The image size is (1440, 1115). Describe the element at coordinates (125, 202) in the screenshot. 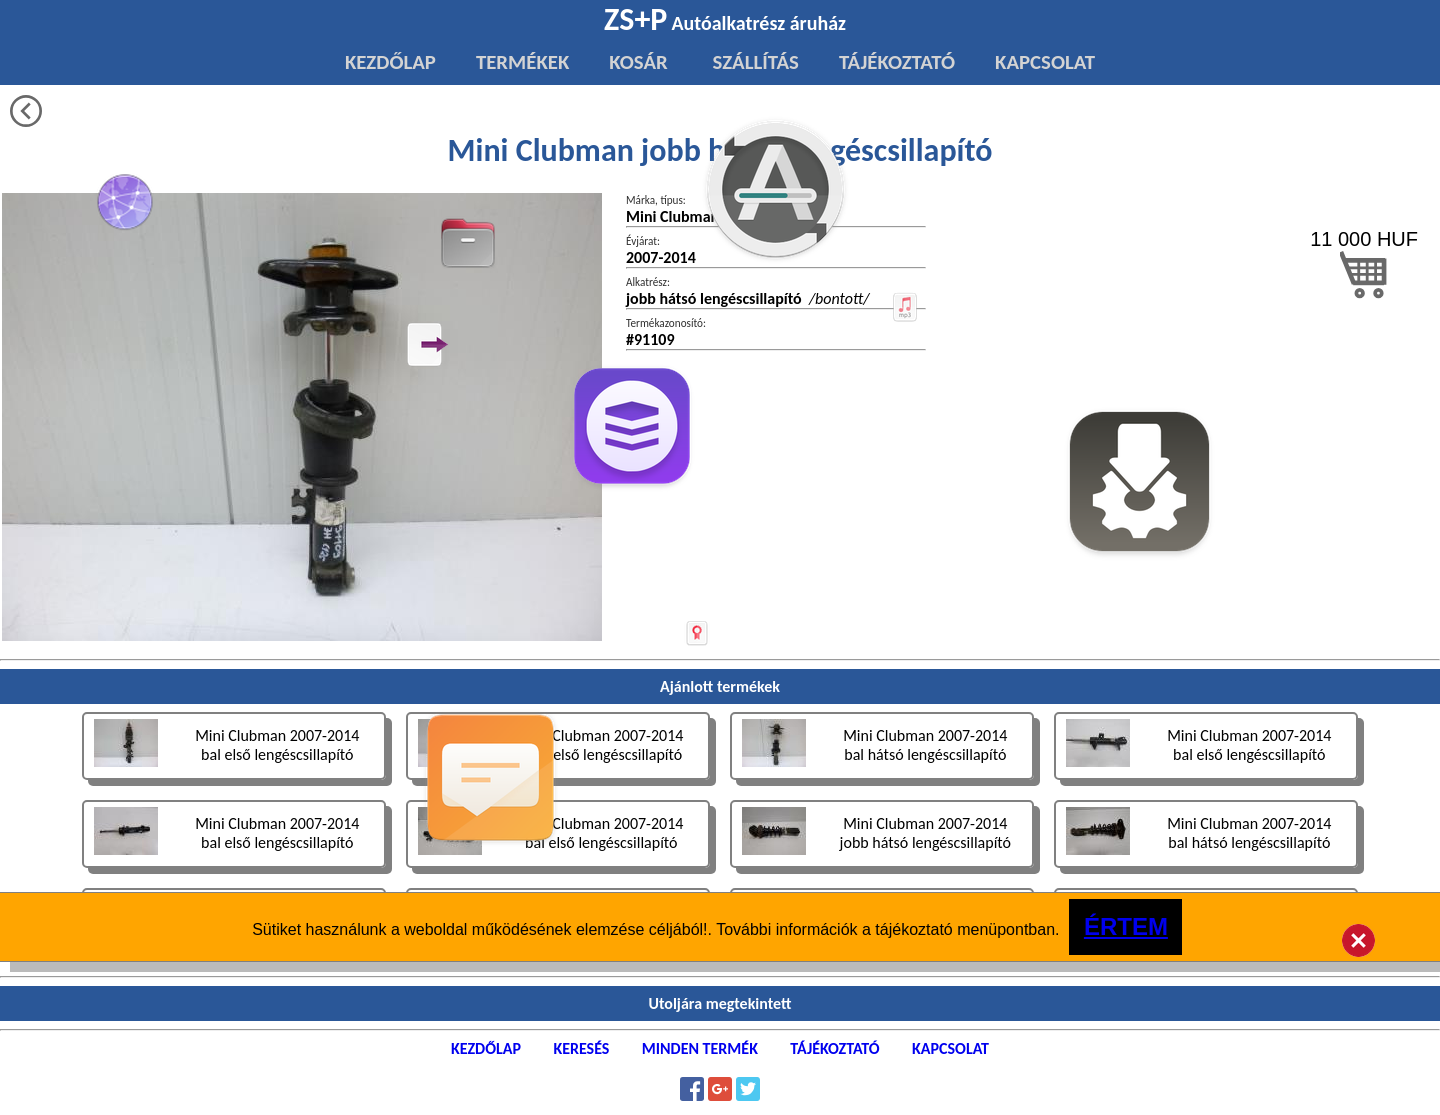

I see `open web browser or internet applications` at that location.